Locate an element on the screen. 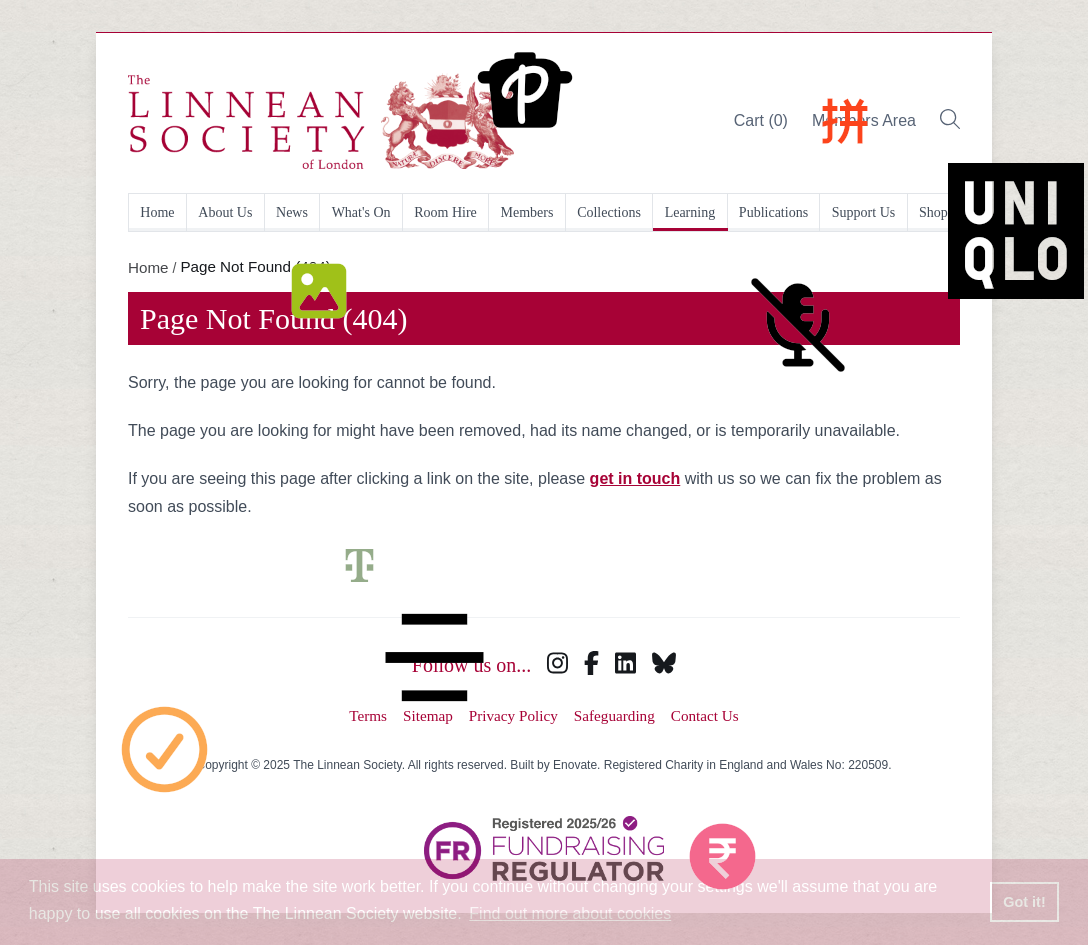 The height and width of the screenshot is (945, 1088). indicates task or action completed successfully is located at coordinates (164, 749).